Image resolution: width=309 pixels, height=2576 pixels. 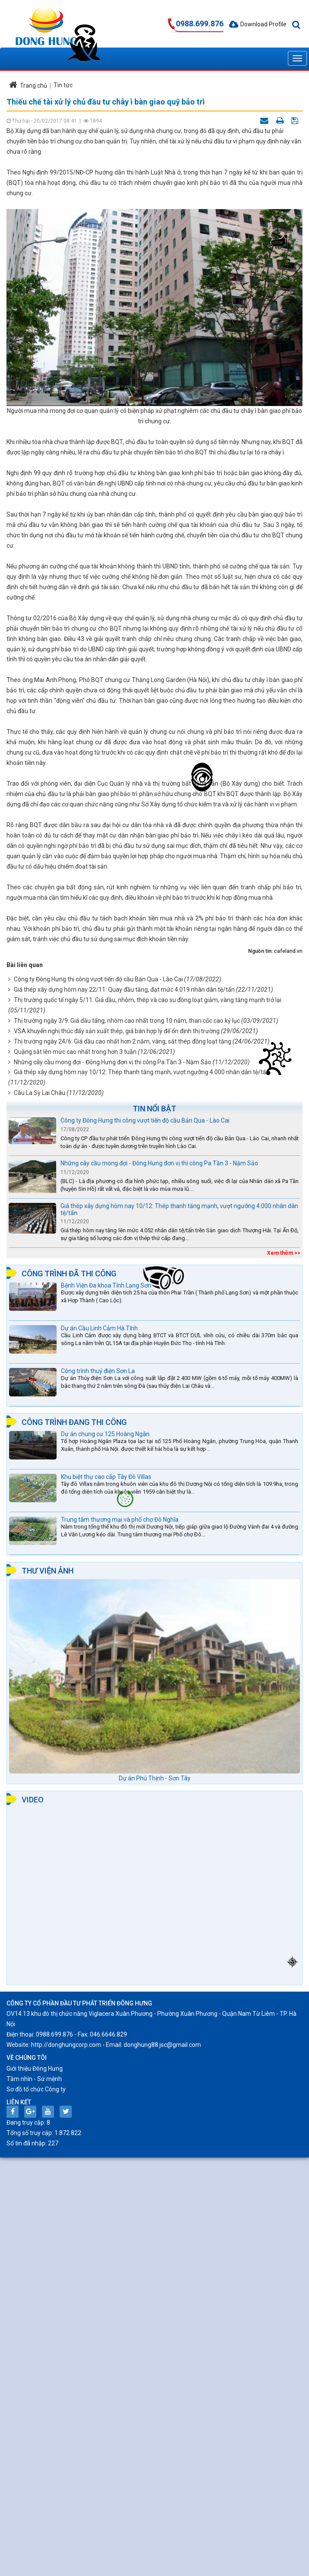 What do you see at coordinates (292, 1962) in the screenshot?
I see `decorative sun emblem for fantasy or medieval-themed game interface` at bounding box center [292, 1962].